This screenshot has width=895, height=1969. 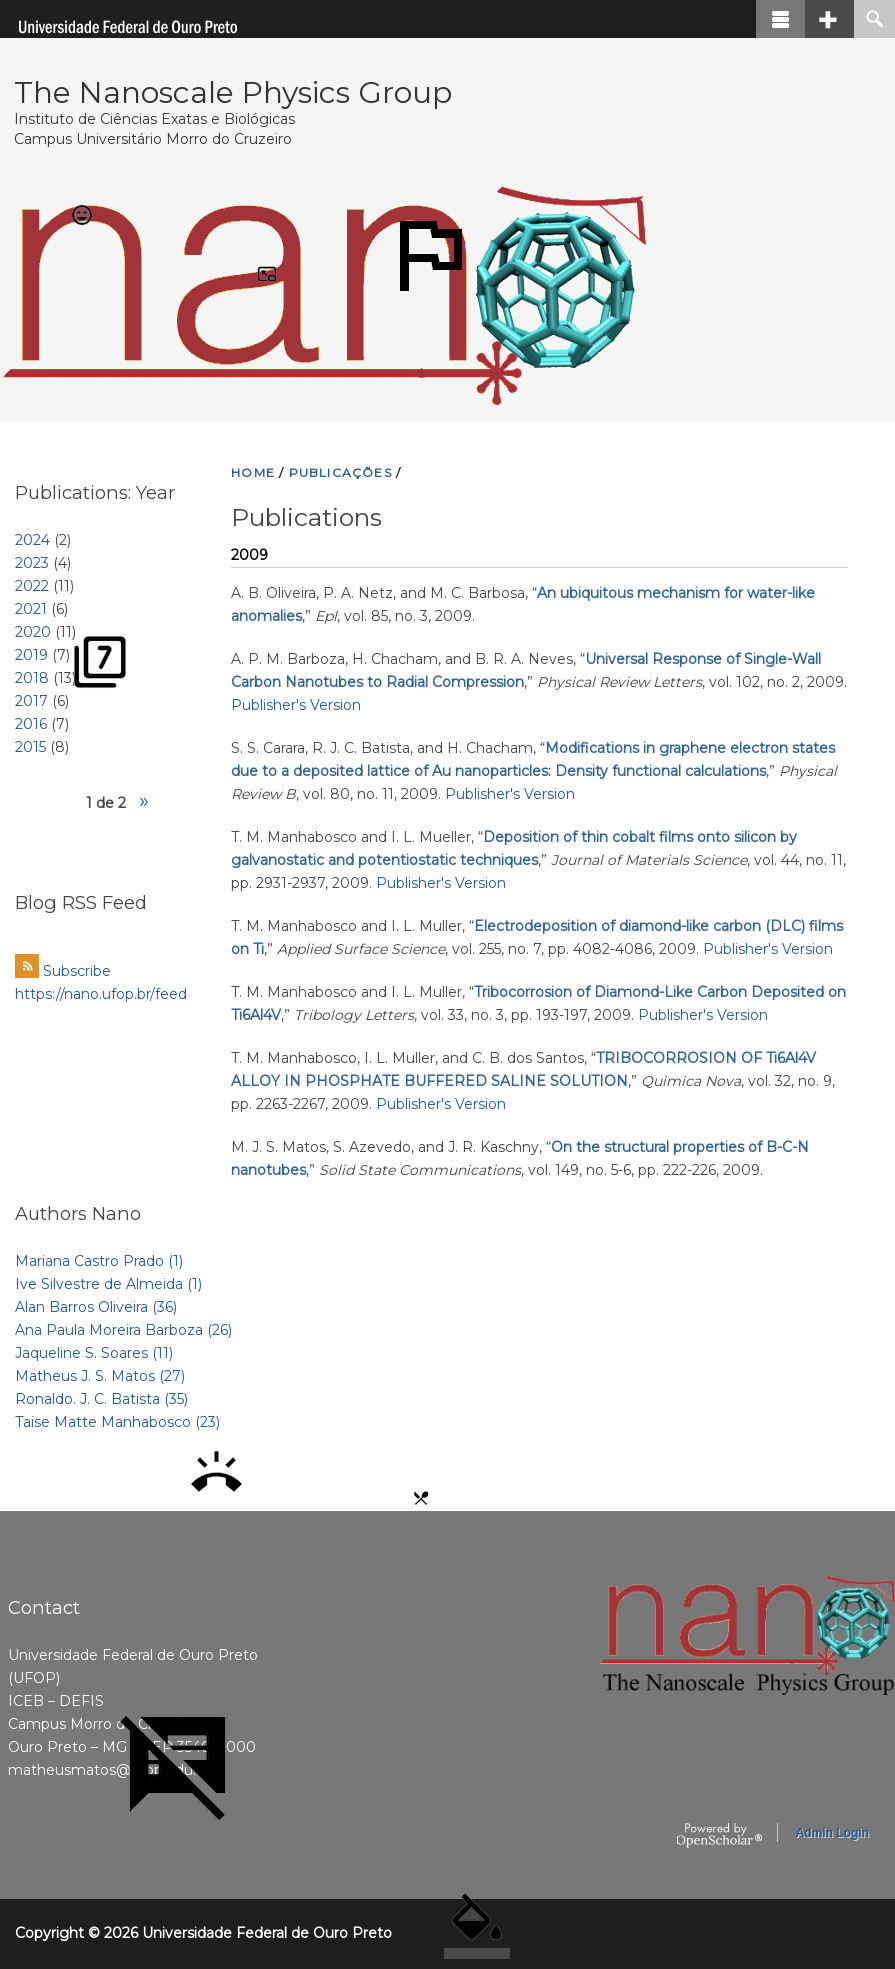 I want to click on mute or disable speaker notes, so click(x=177, y=1764).